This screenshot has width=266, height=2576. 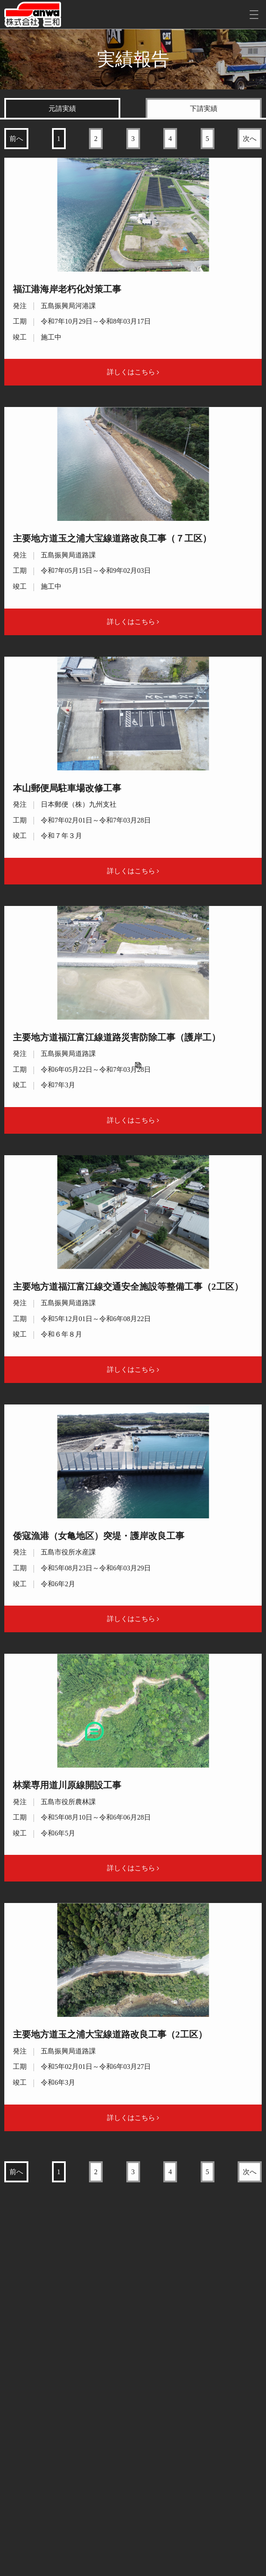 What do you see at coordinates (94, 1732) in the screenshot?
I see `open chat or messaging` at bounding box center [94, 1732].